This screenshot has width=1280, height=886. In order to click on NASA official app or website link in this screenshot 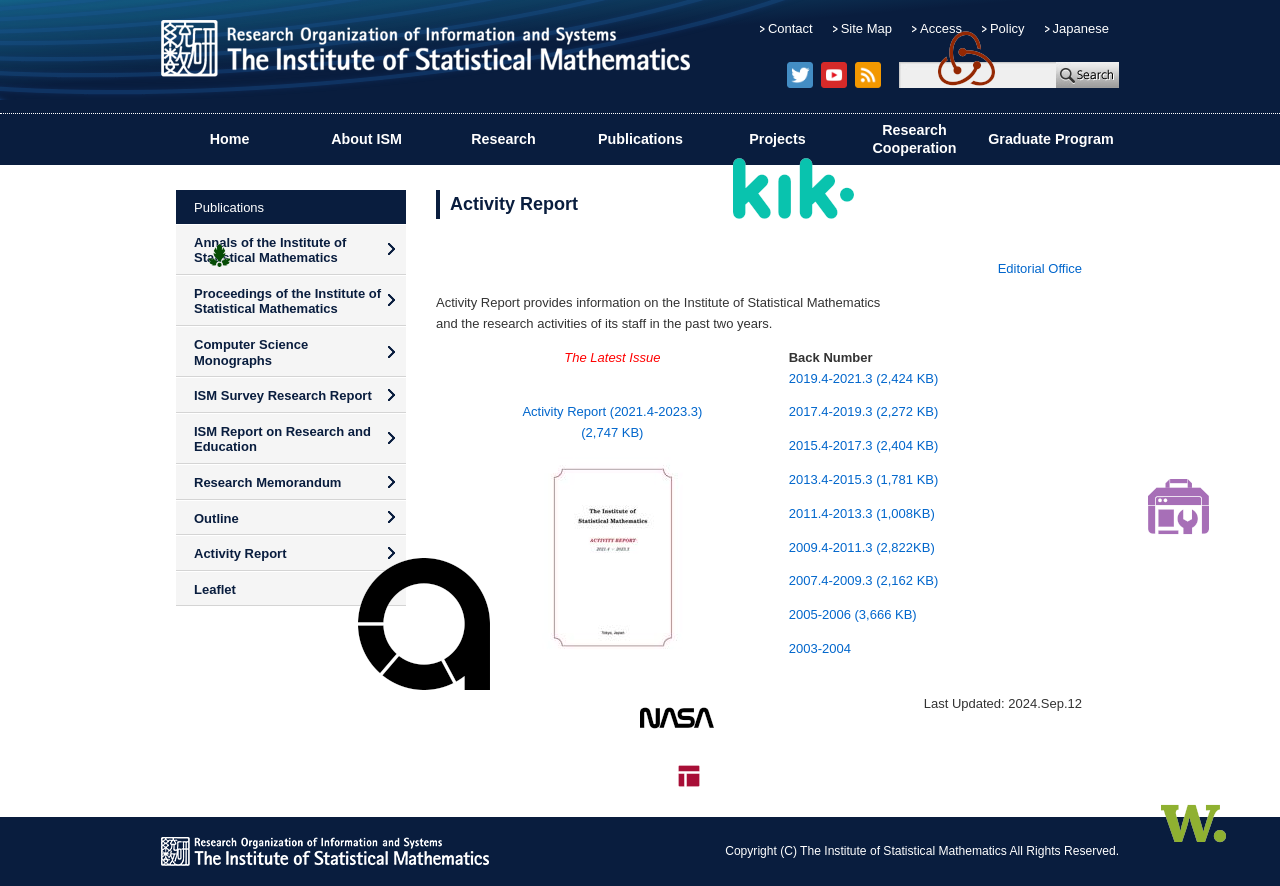, I will do `click(677, 718)`.